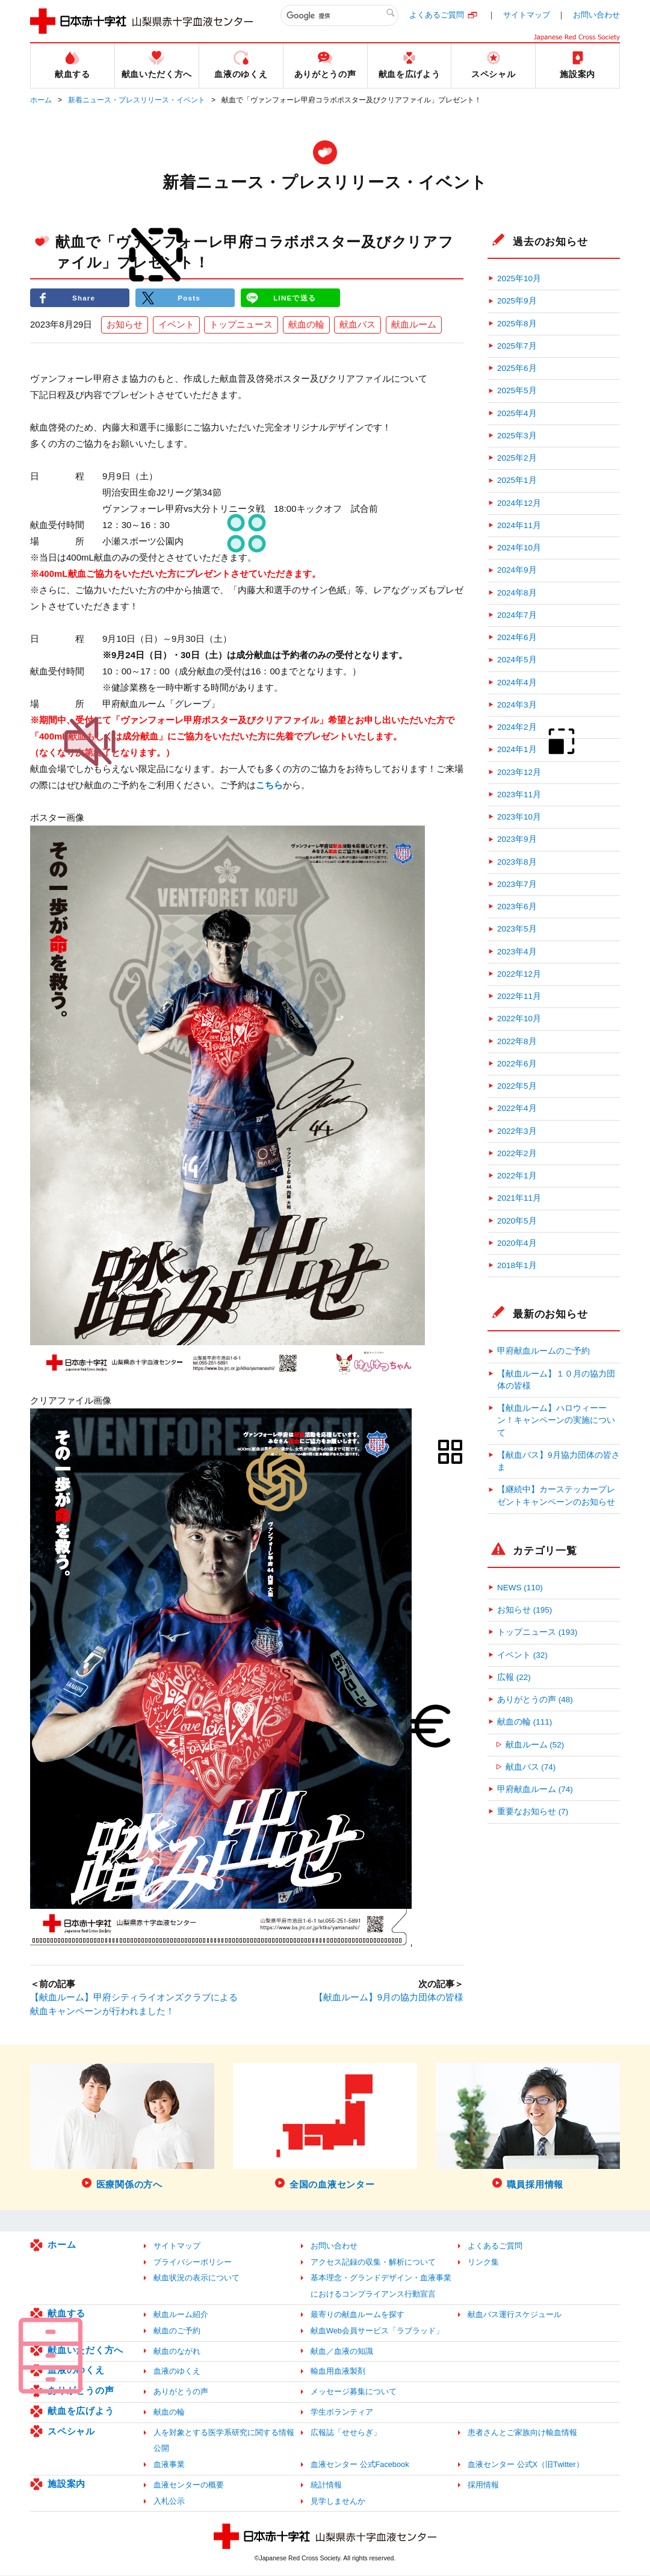 The image size is (650, 2576). I want to click on mute audio or sound, so click(88, 741).